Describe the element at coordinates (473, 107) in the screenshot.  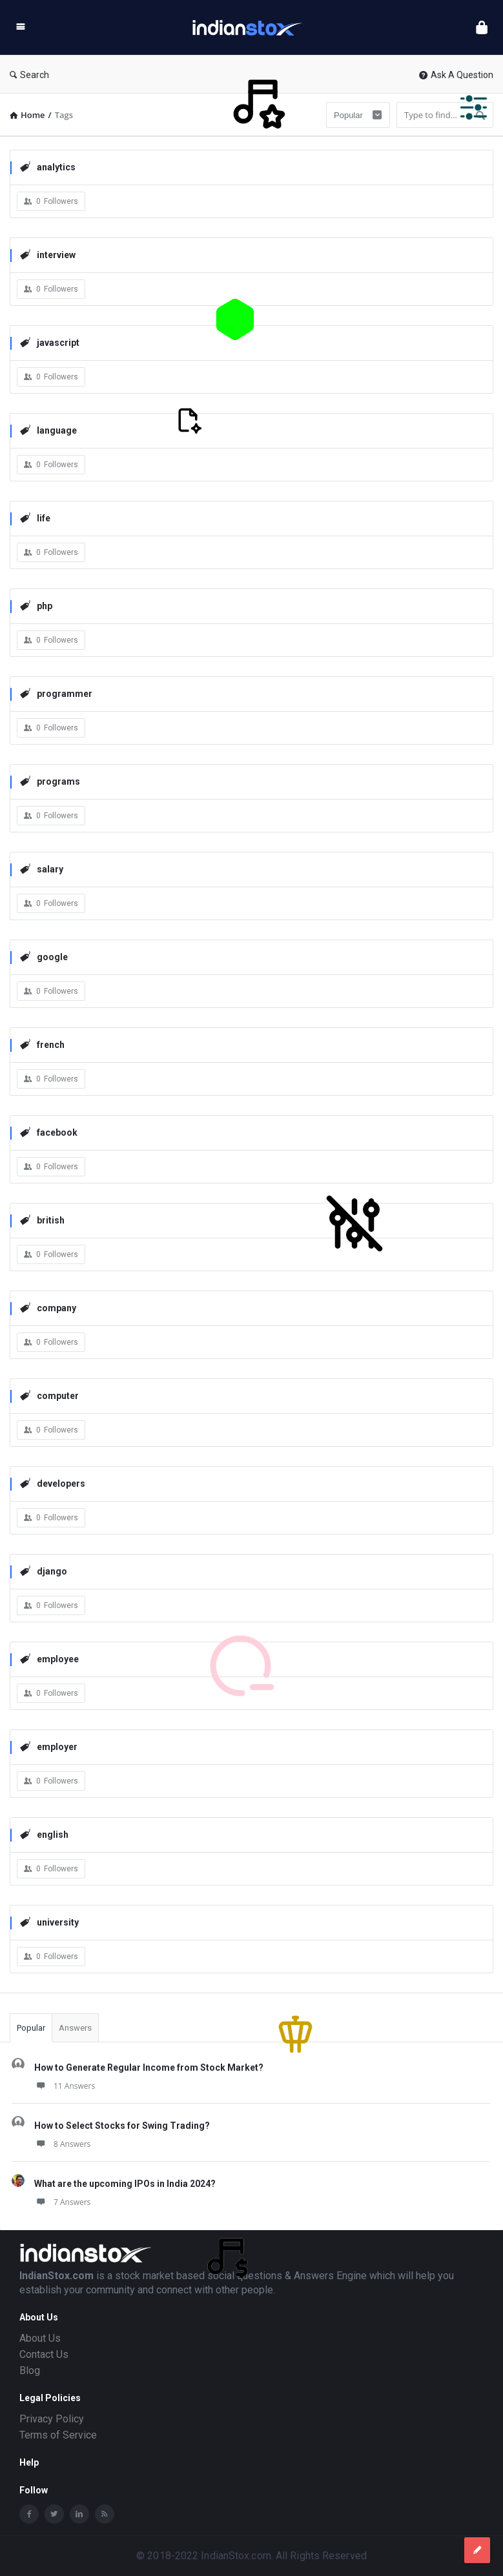
I see `adjust settings or preferences` at that location.